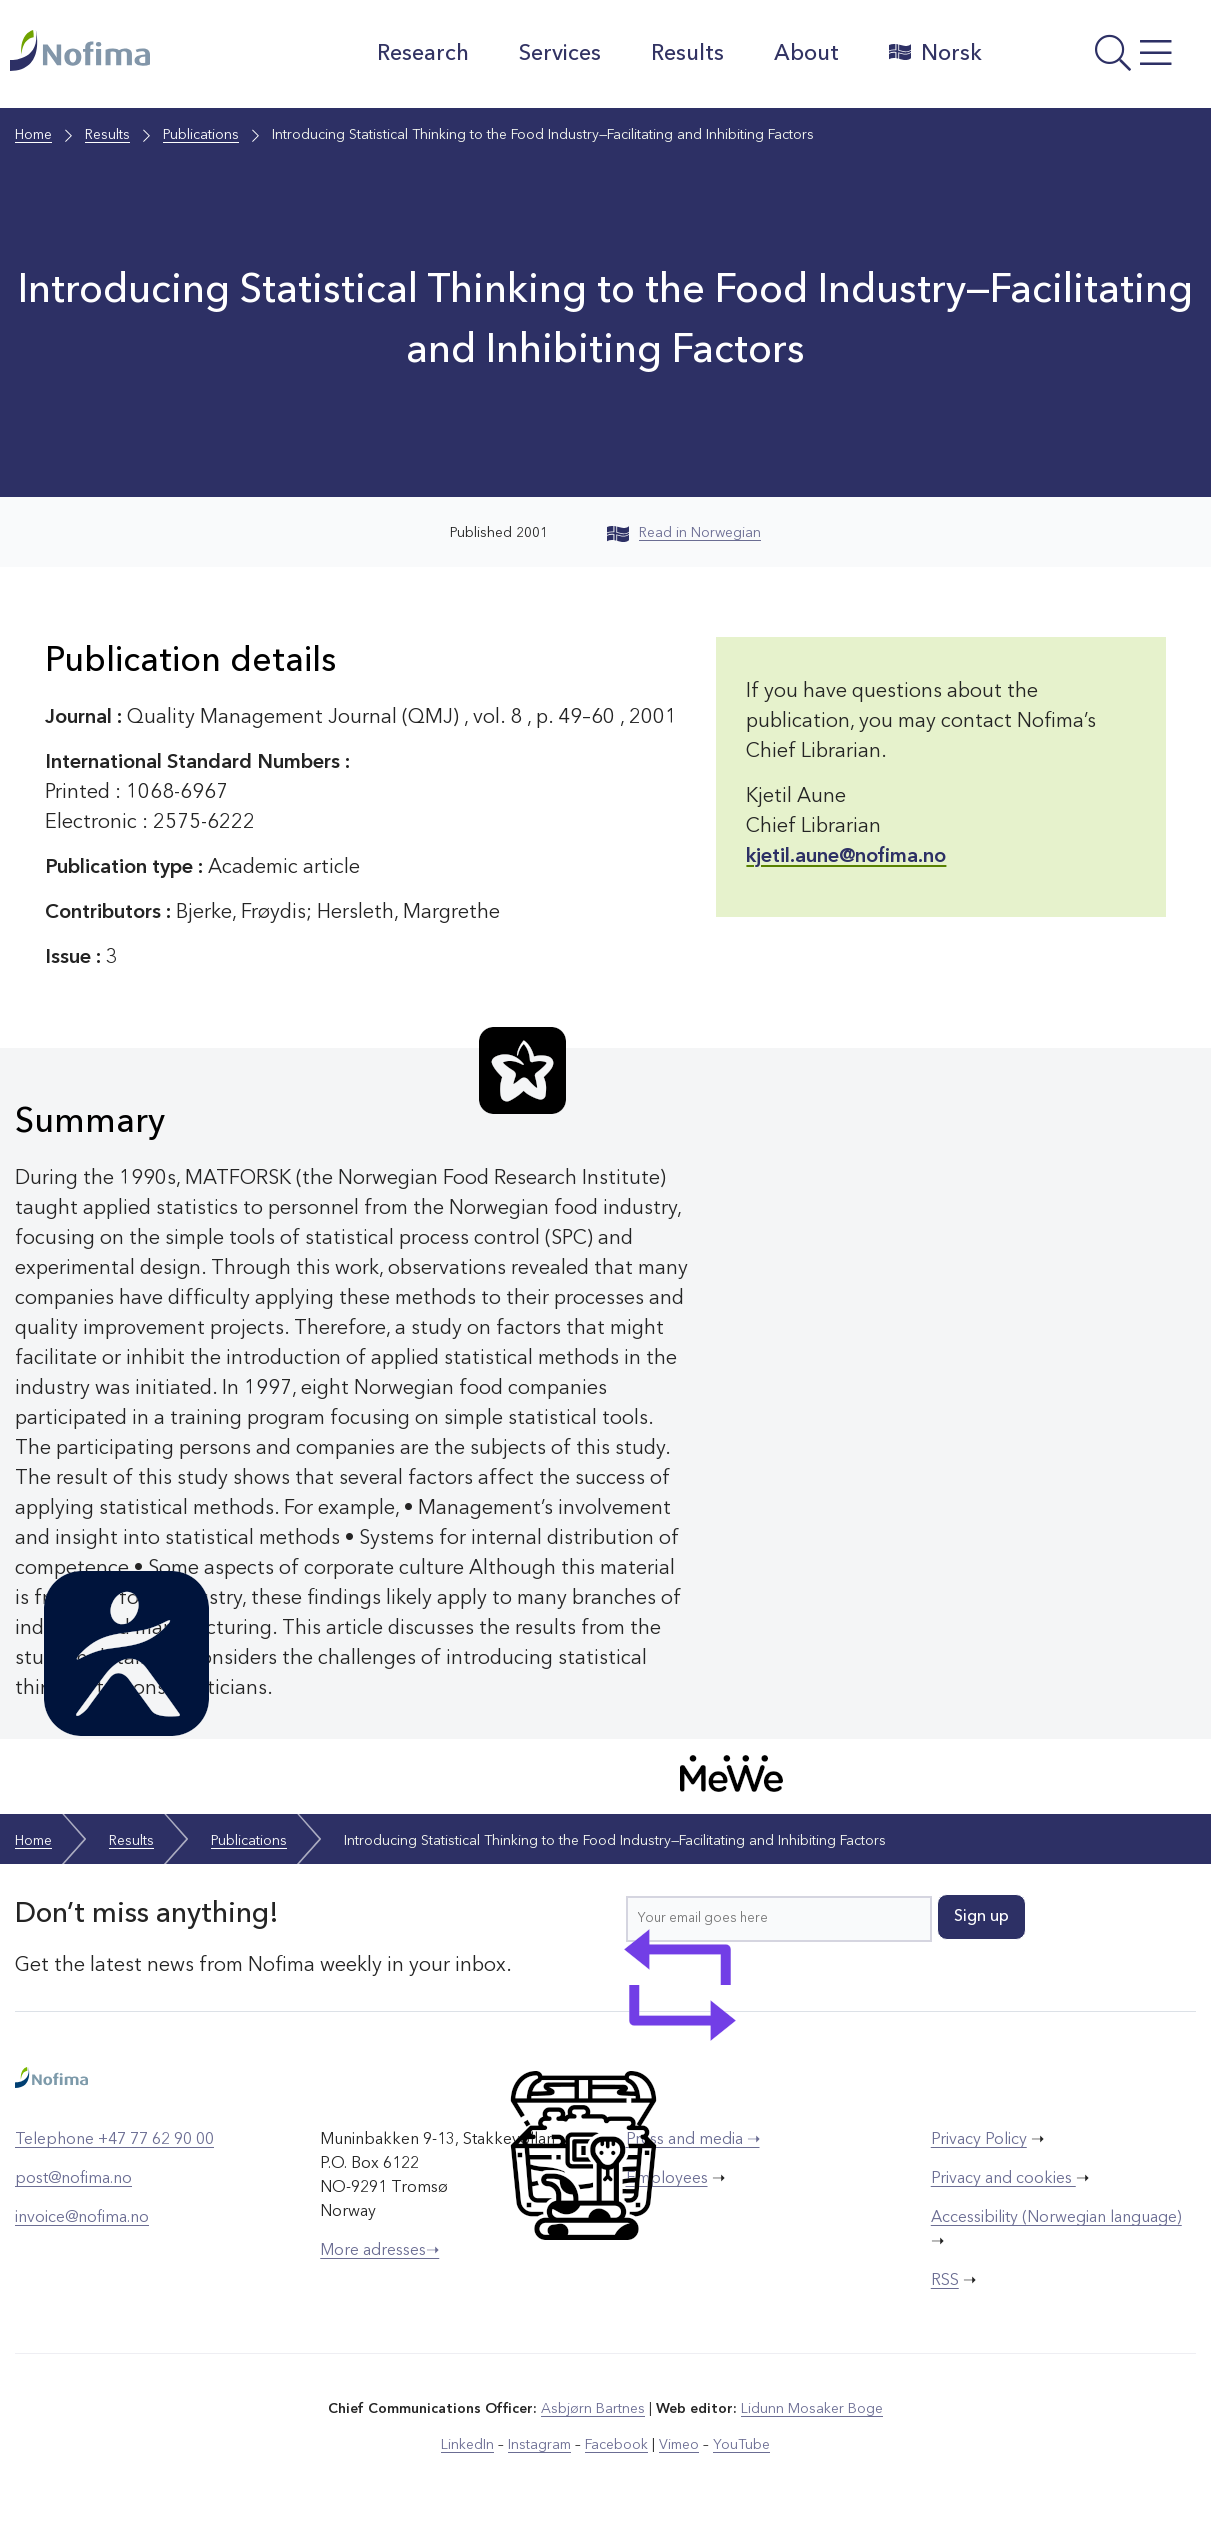  What do you see at coordinates (731, 1773) in the screenshot?
I see `open the MeWe social network app` at bounding box center [731, 1773].